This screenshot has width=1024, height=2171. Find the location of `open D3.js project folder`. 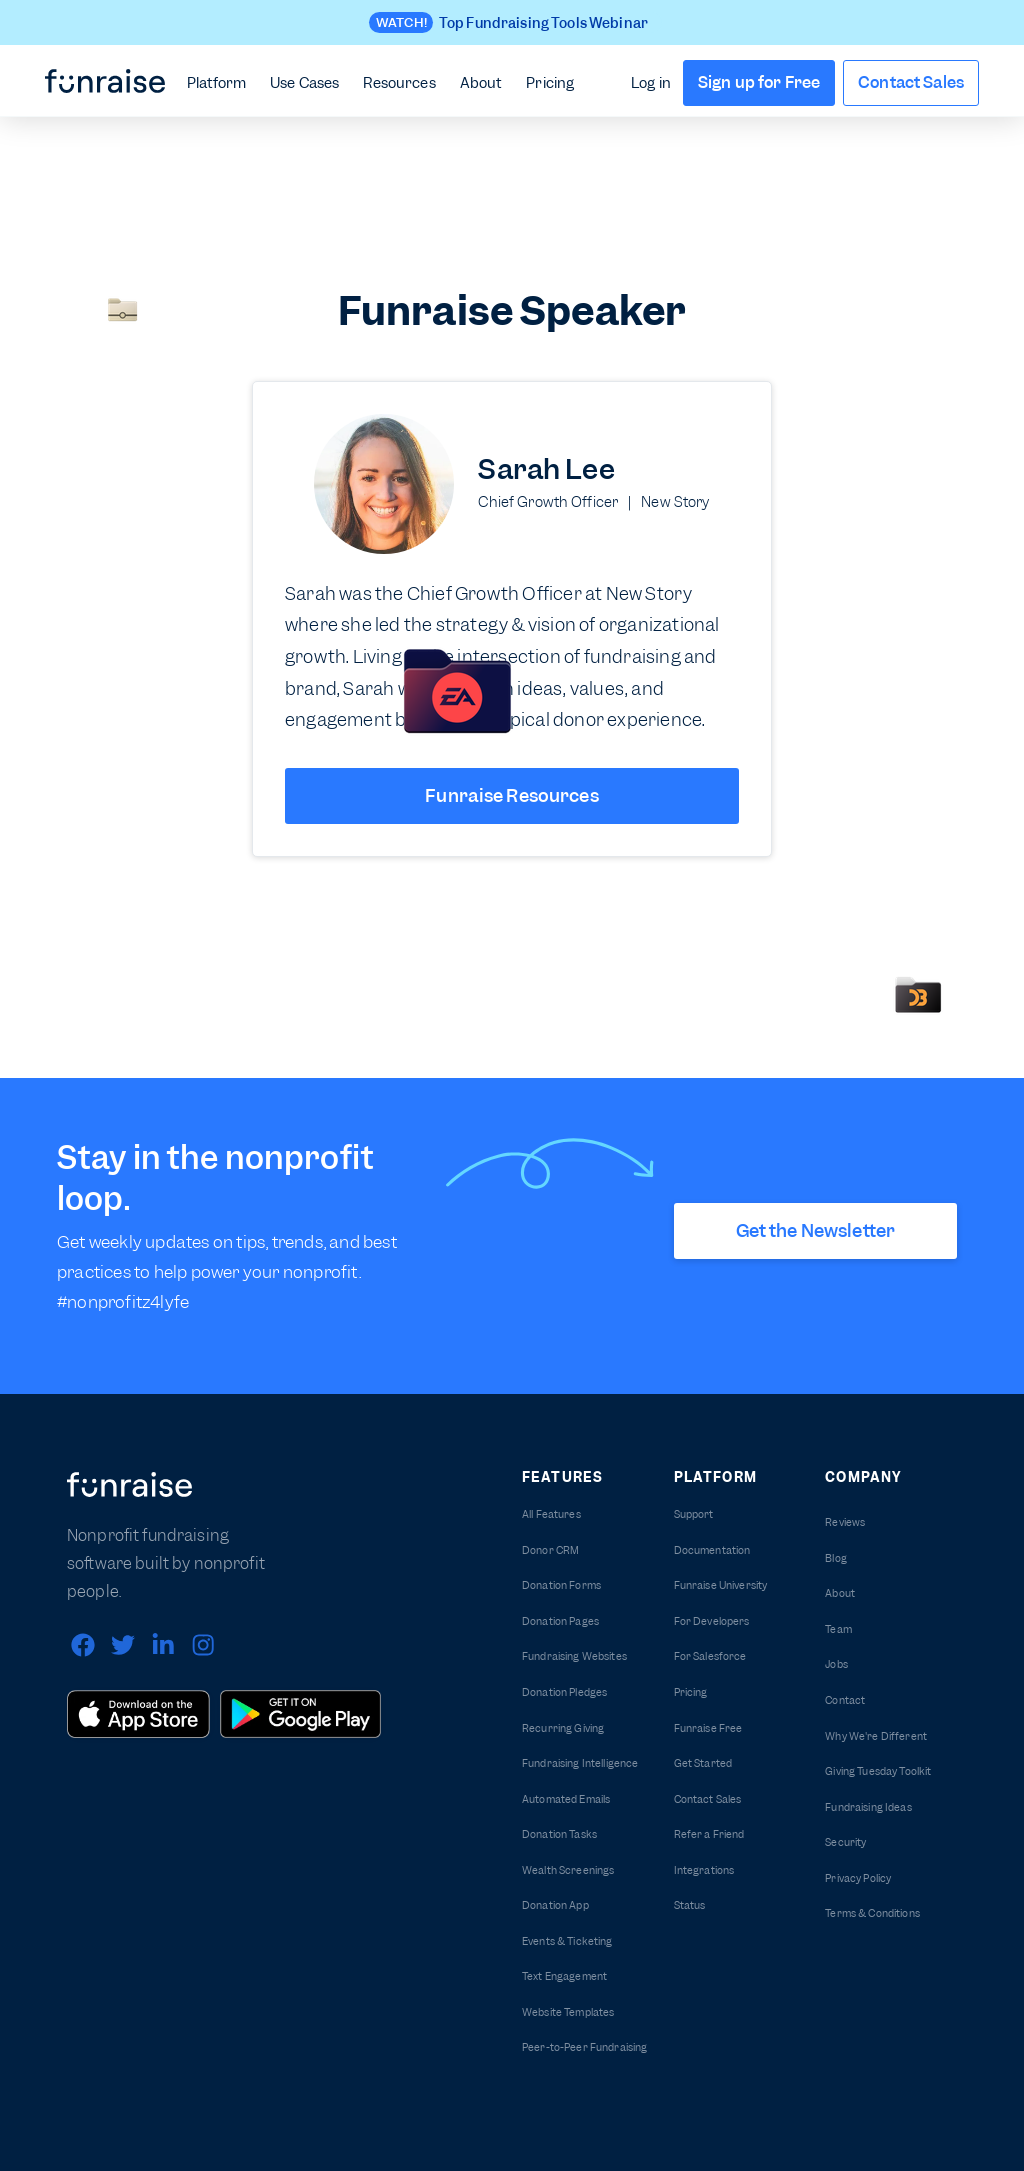

open D3.js project folder is located at coordinates (918, 996).